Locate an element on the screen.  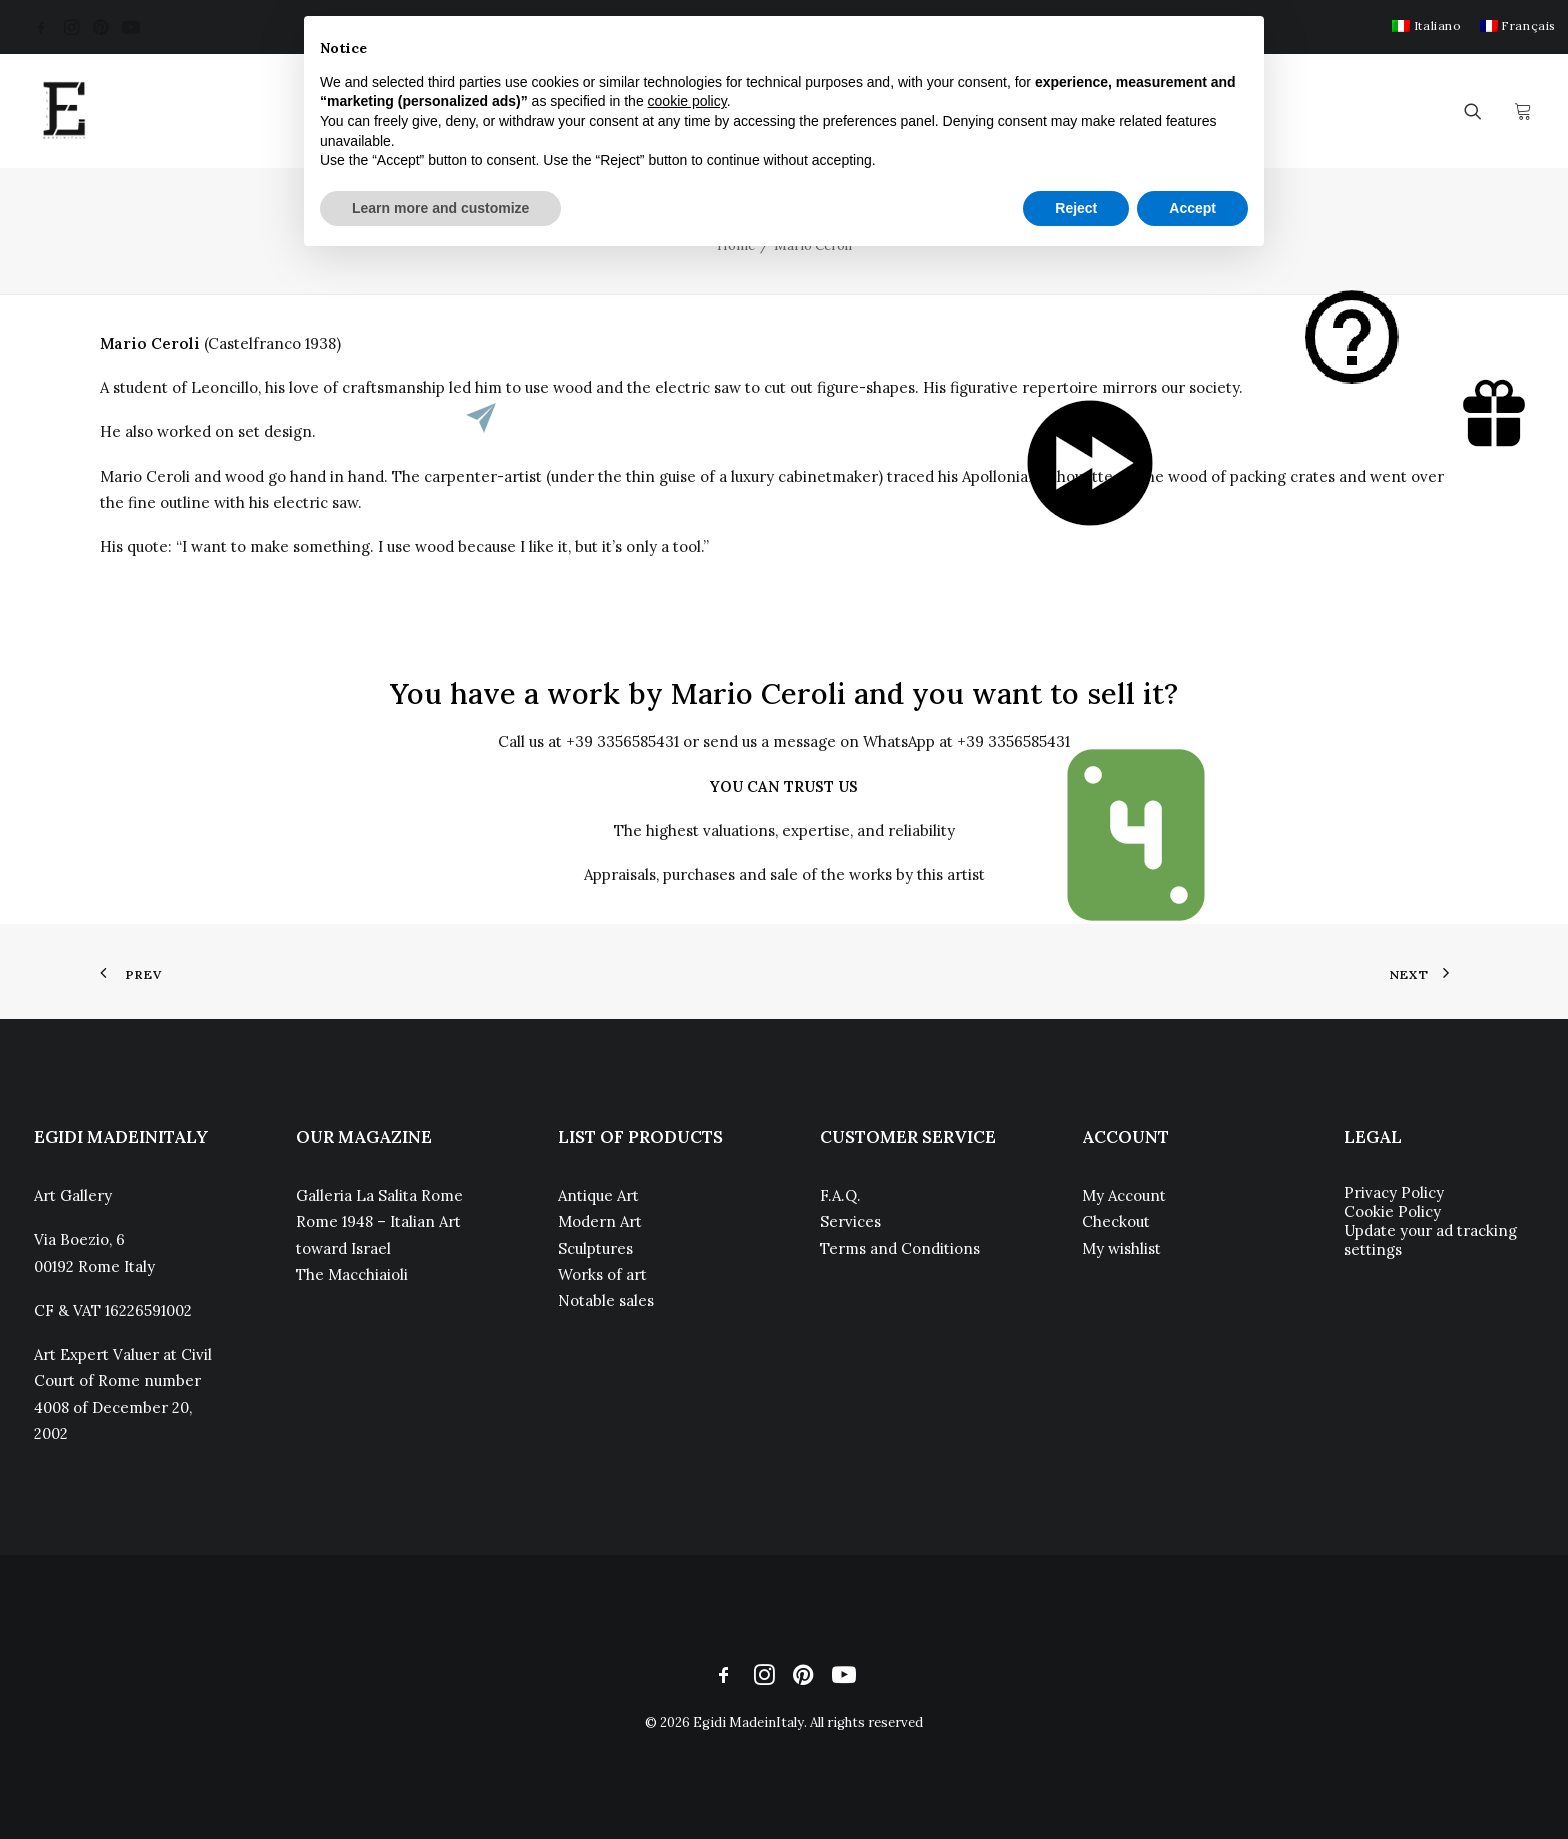
a four of clubs playing card is located at coordinates (1136, 835).